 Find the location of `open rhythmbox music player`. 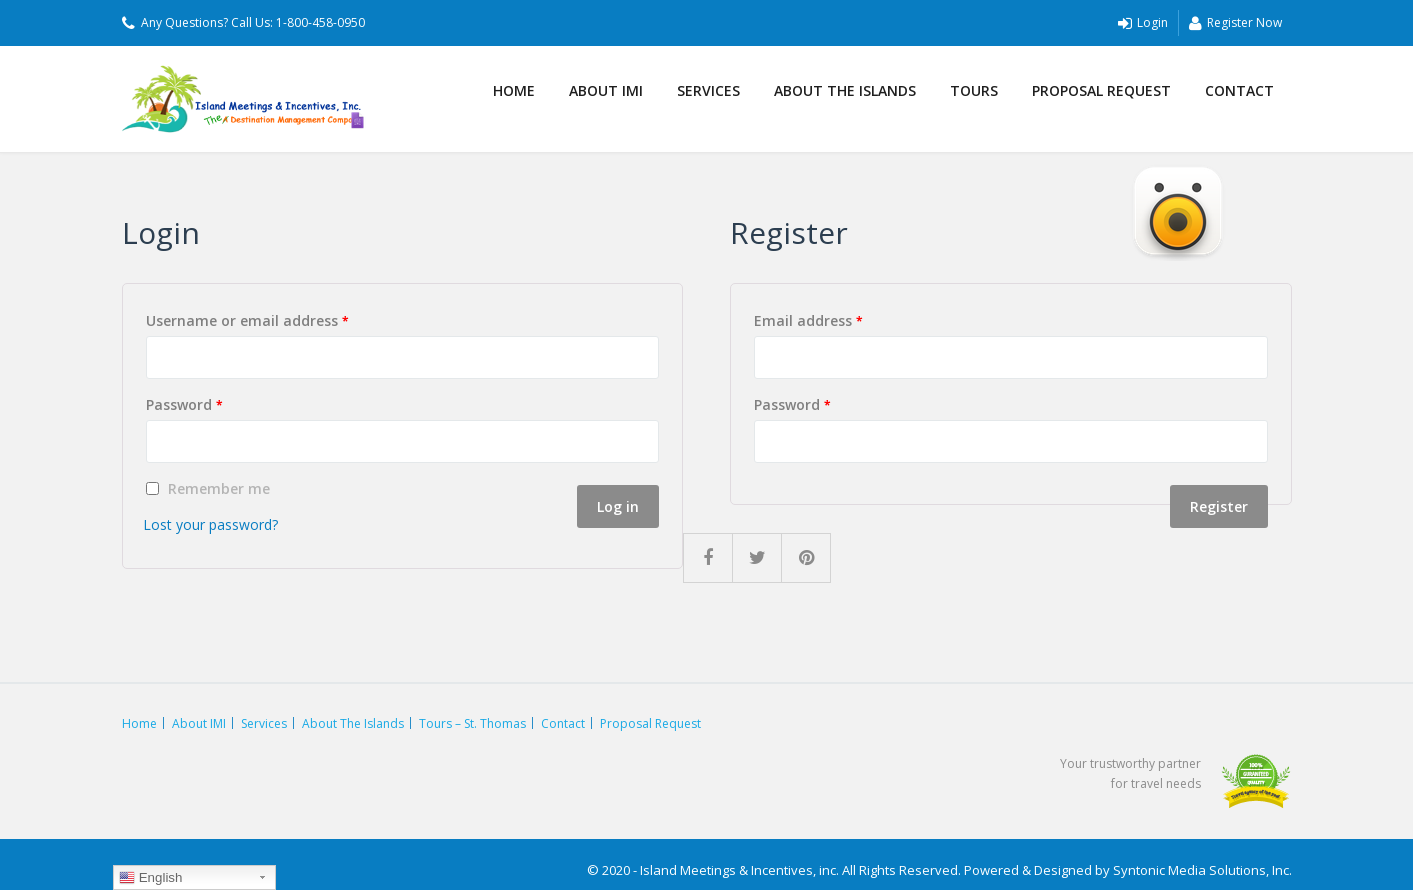

open rhythmbox music player is located at coordinates (1178, 211).